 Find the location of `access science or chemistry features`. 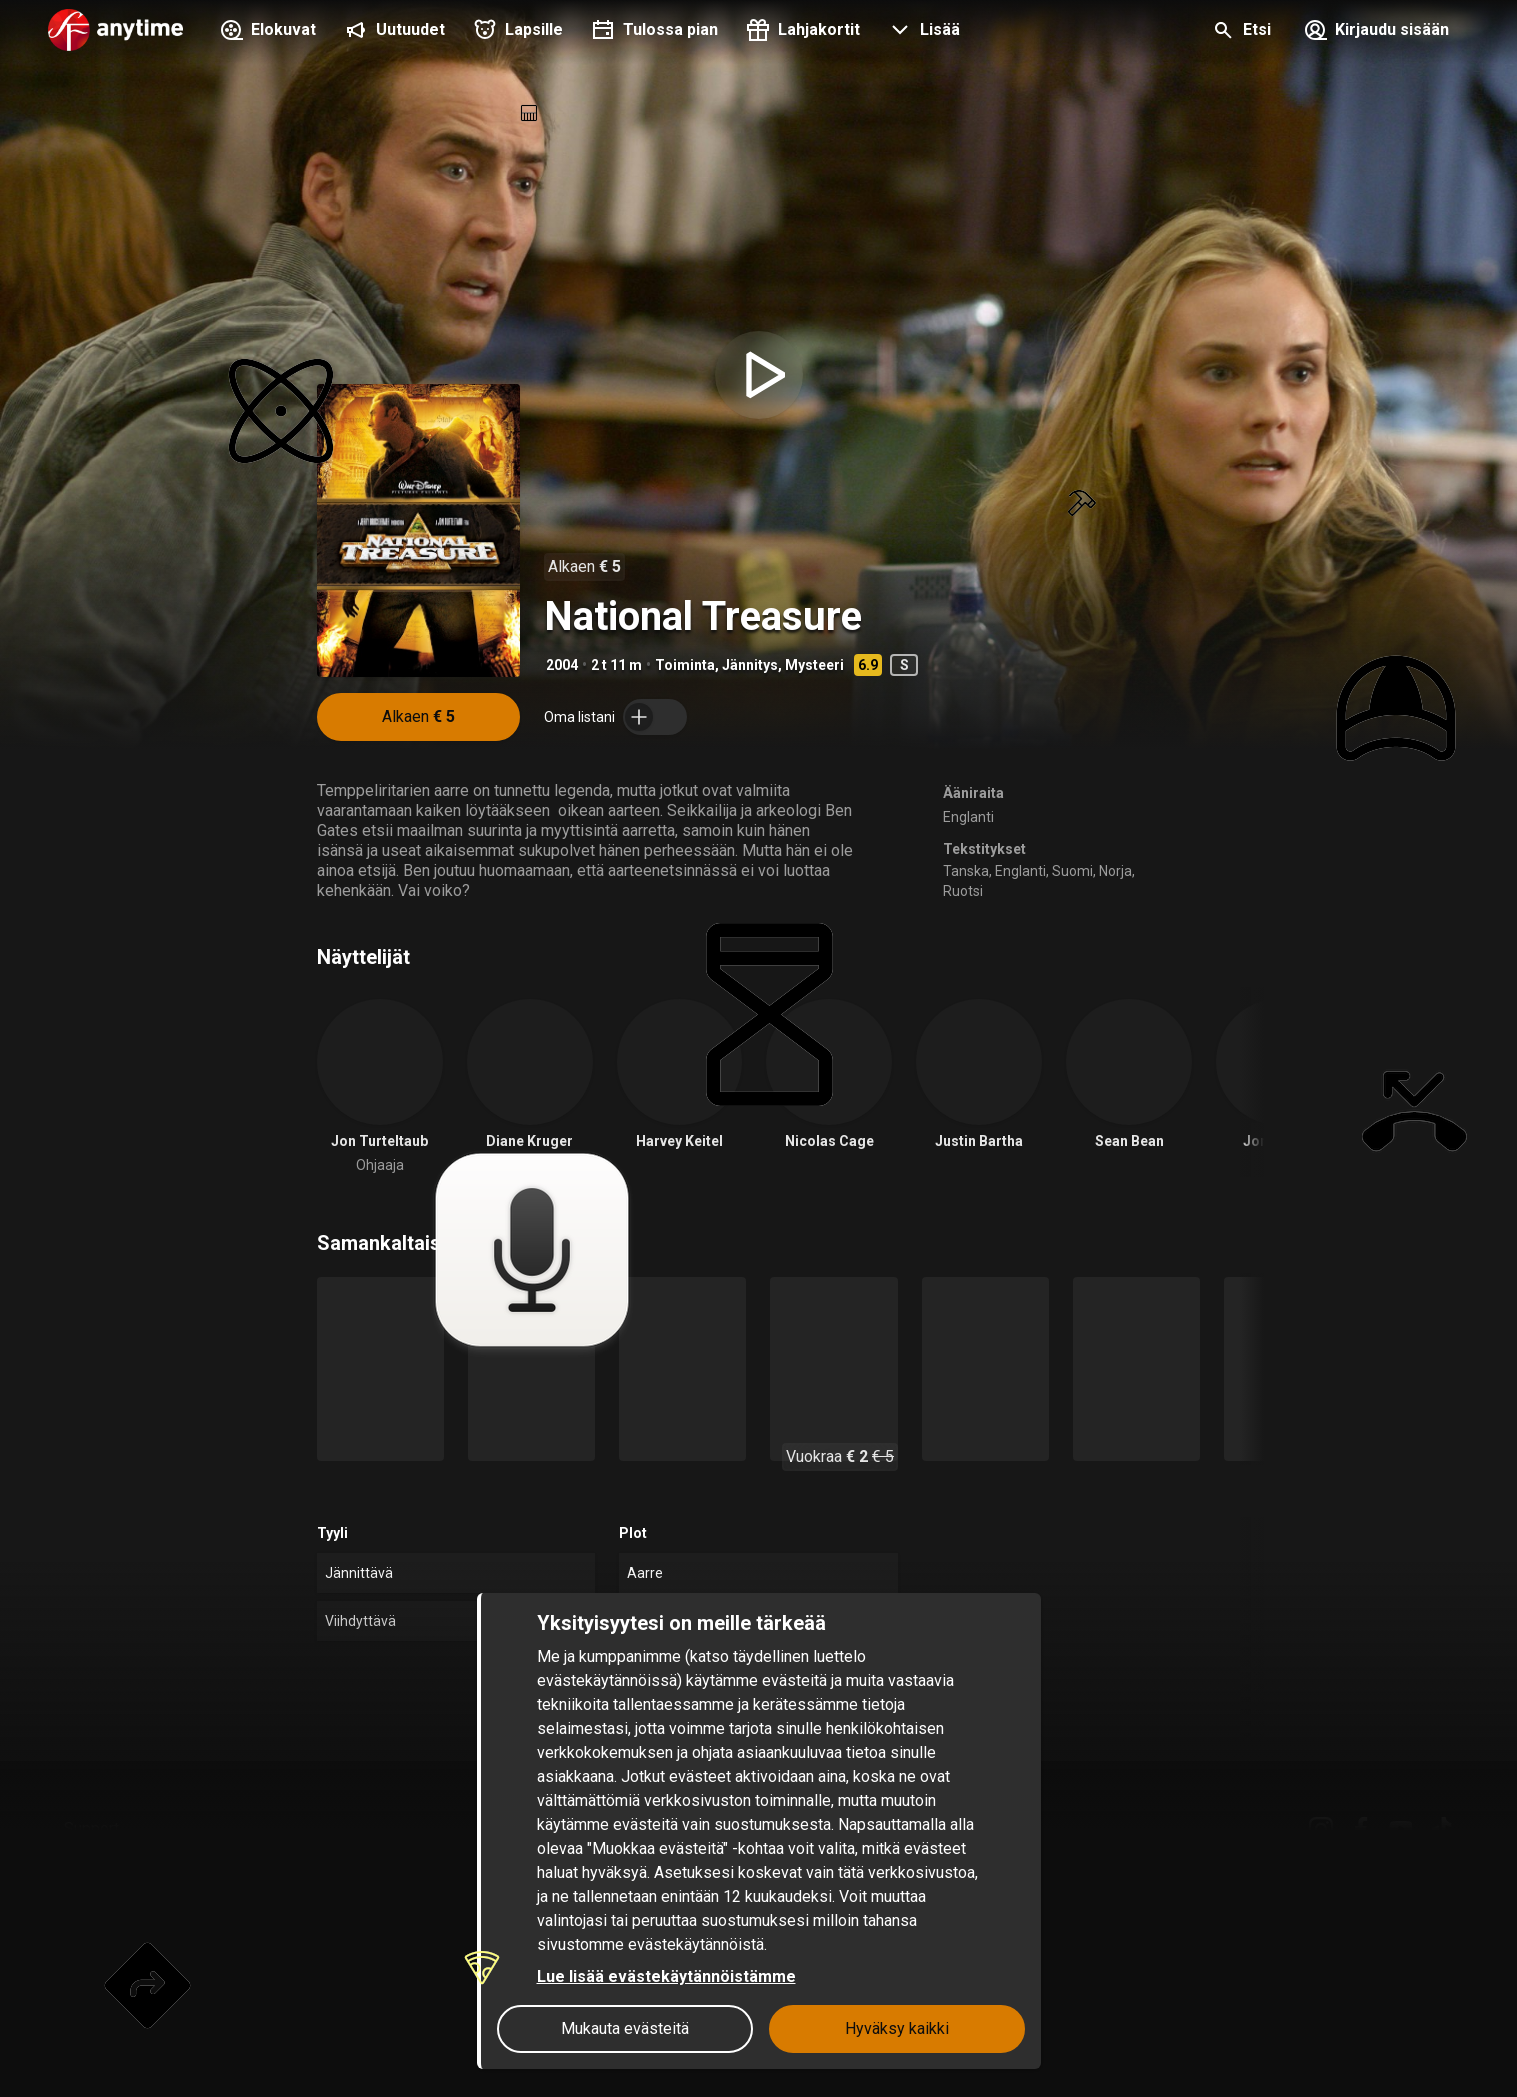

access science or chemistry features is located at coordinates (281, 411).